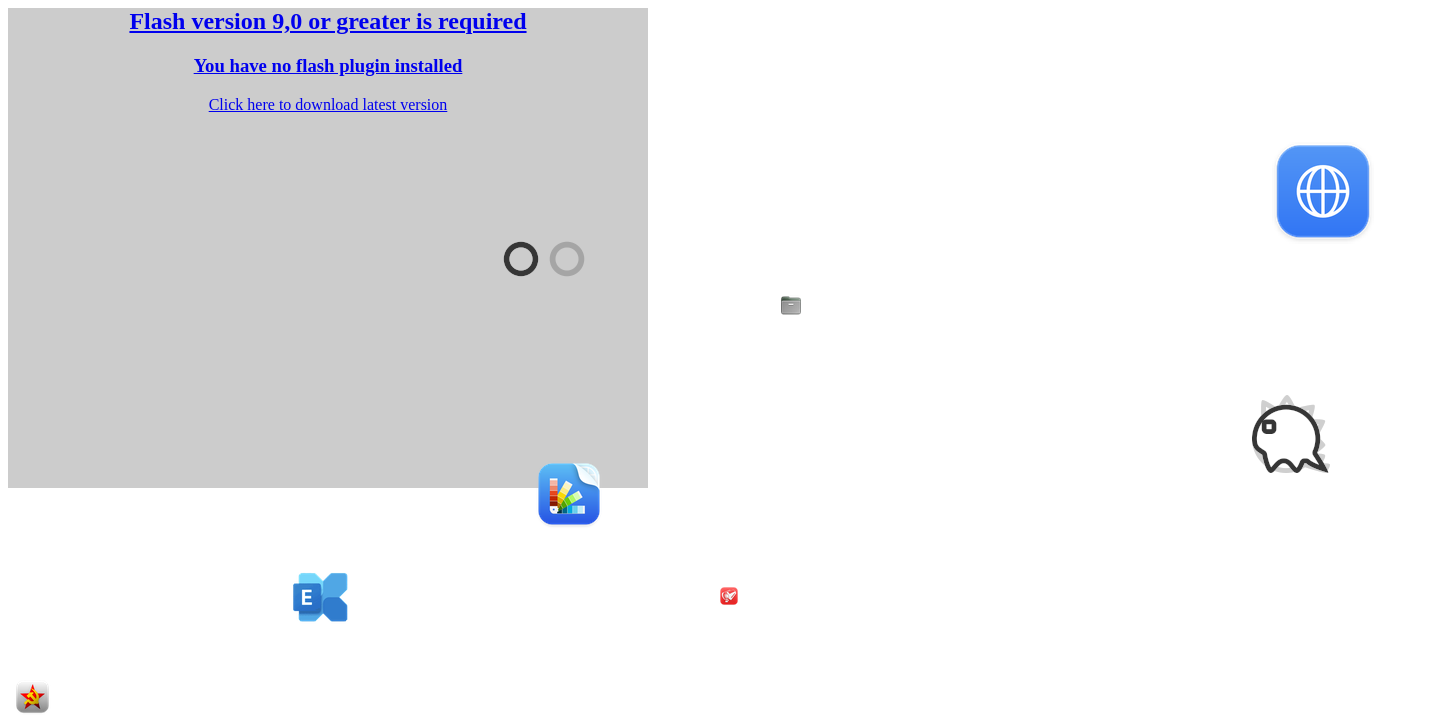  I want to click on open dino messaging app, so click(1291, 434).